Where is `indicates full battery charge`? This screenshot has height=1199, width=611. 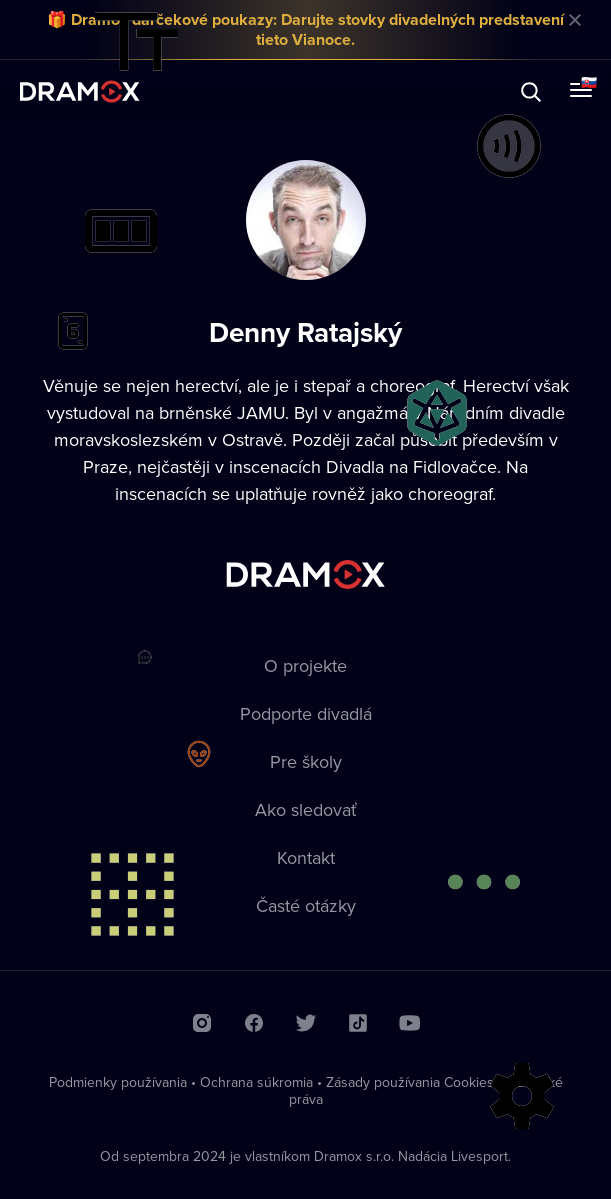 indicates full battery charge is located at coordinates (121, 231).